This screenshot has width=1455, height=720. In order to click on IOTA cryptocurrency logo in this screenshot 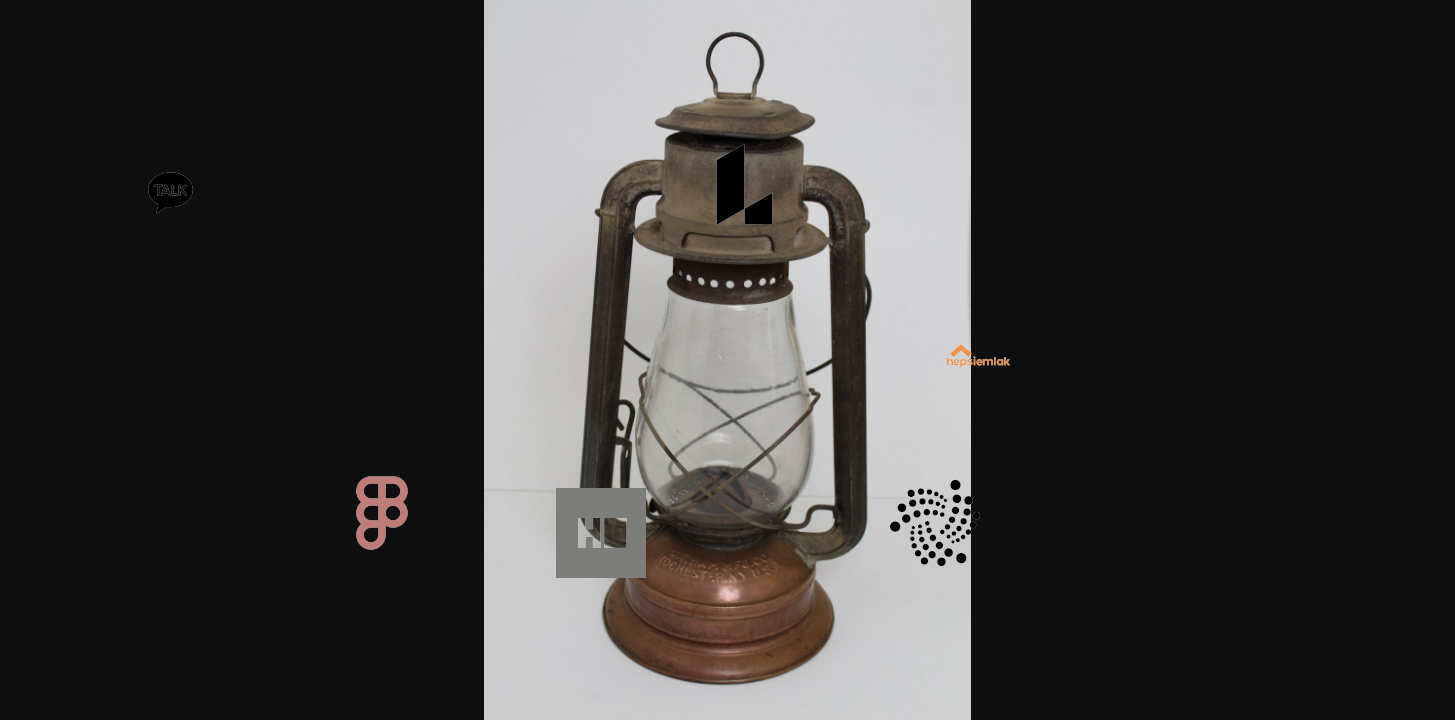, I will do `click(935, 523)`.